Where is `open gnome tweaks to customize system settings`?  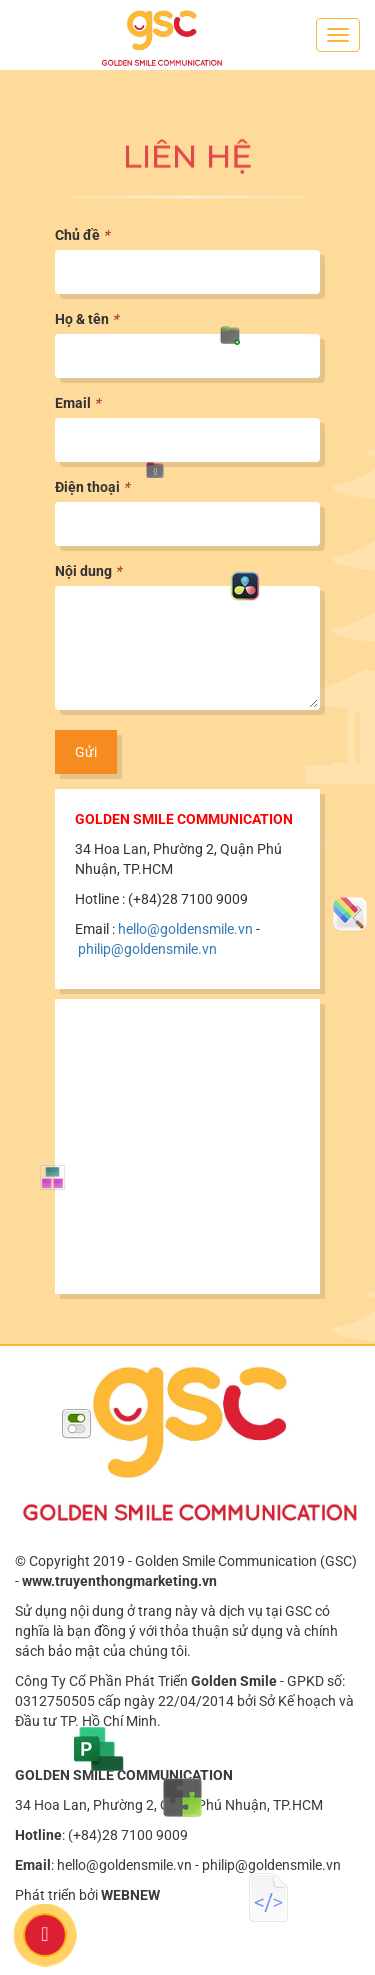
open gnome tweaks to customize system settings is located at coordinates (76, 1423).